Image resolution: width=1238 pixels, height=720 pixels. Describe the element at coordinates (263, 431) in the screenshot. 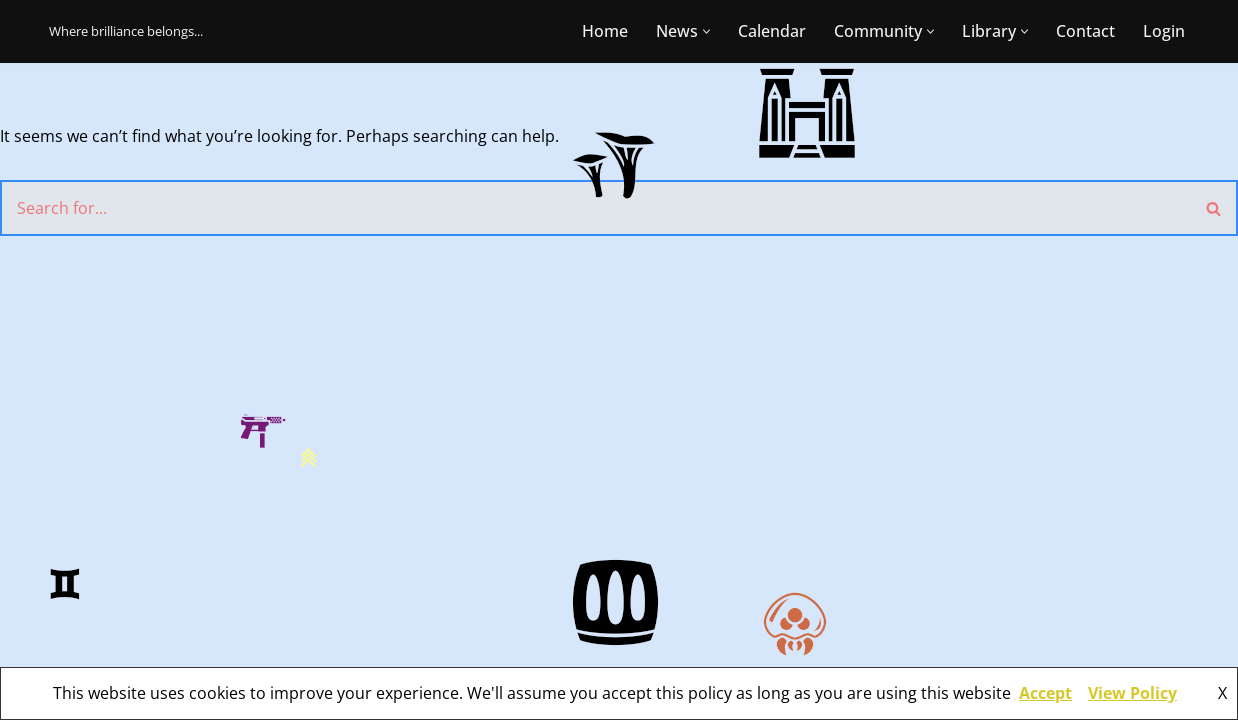

I see `select tec-9 weapon in game inventory` at that location.